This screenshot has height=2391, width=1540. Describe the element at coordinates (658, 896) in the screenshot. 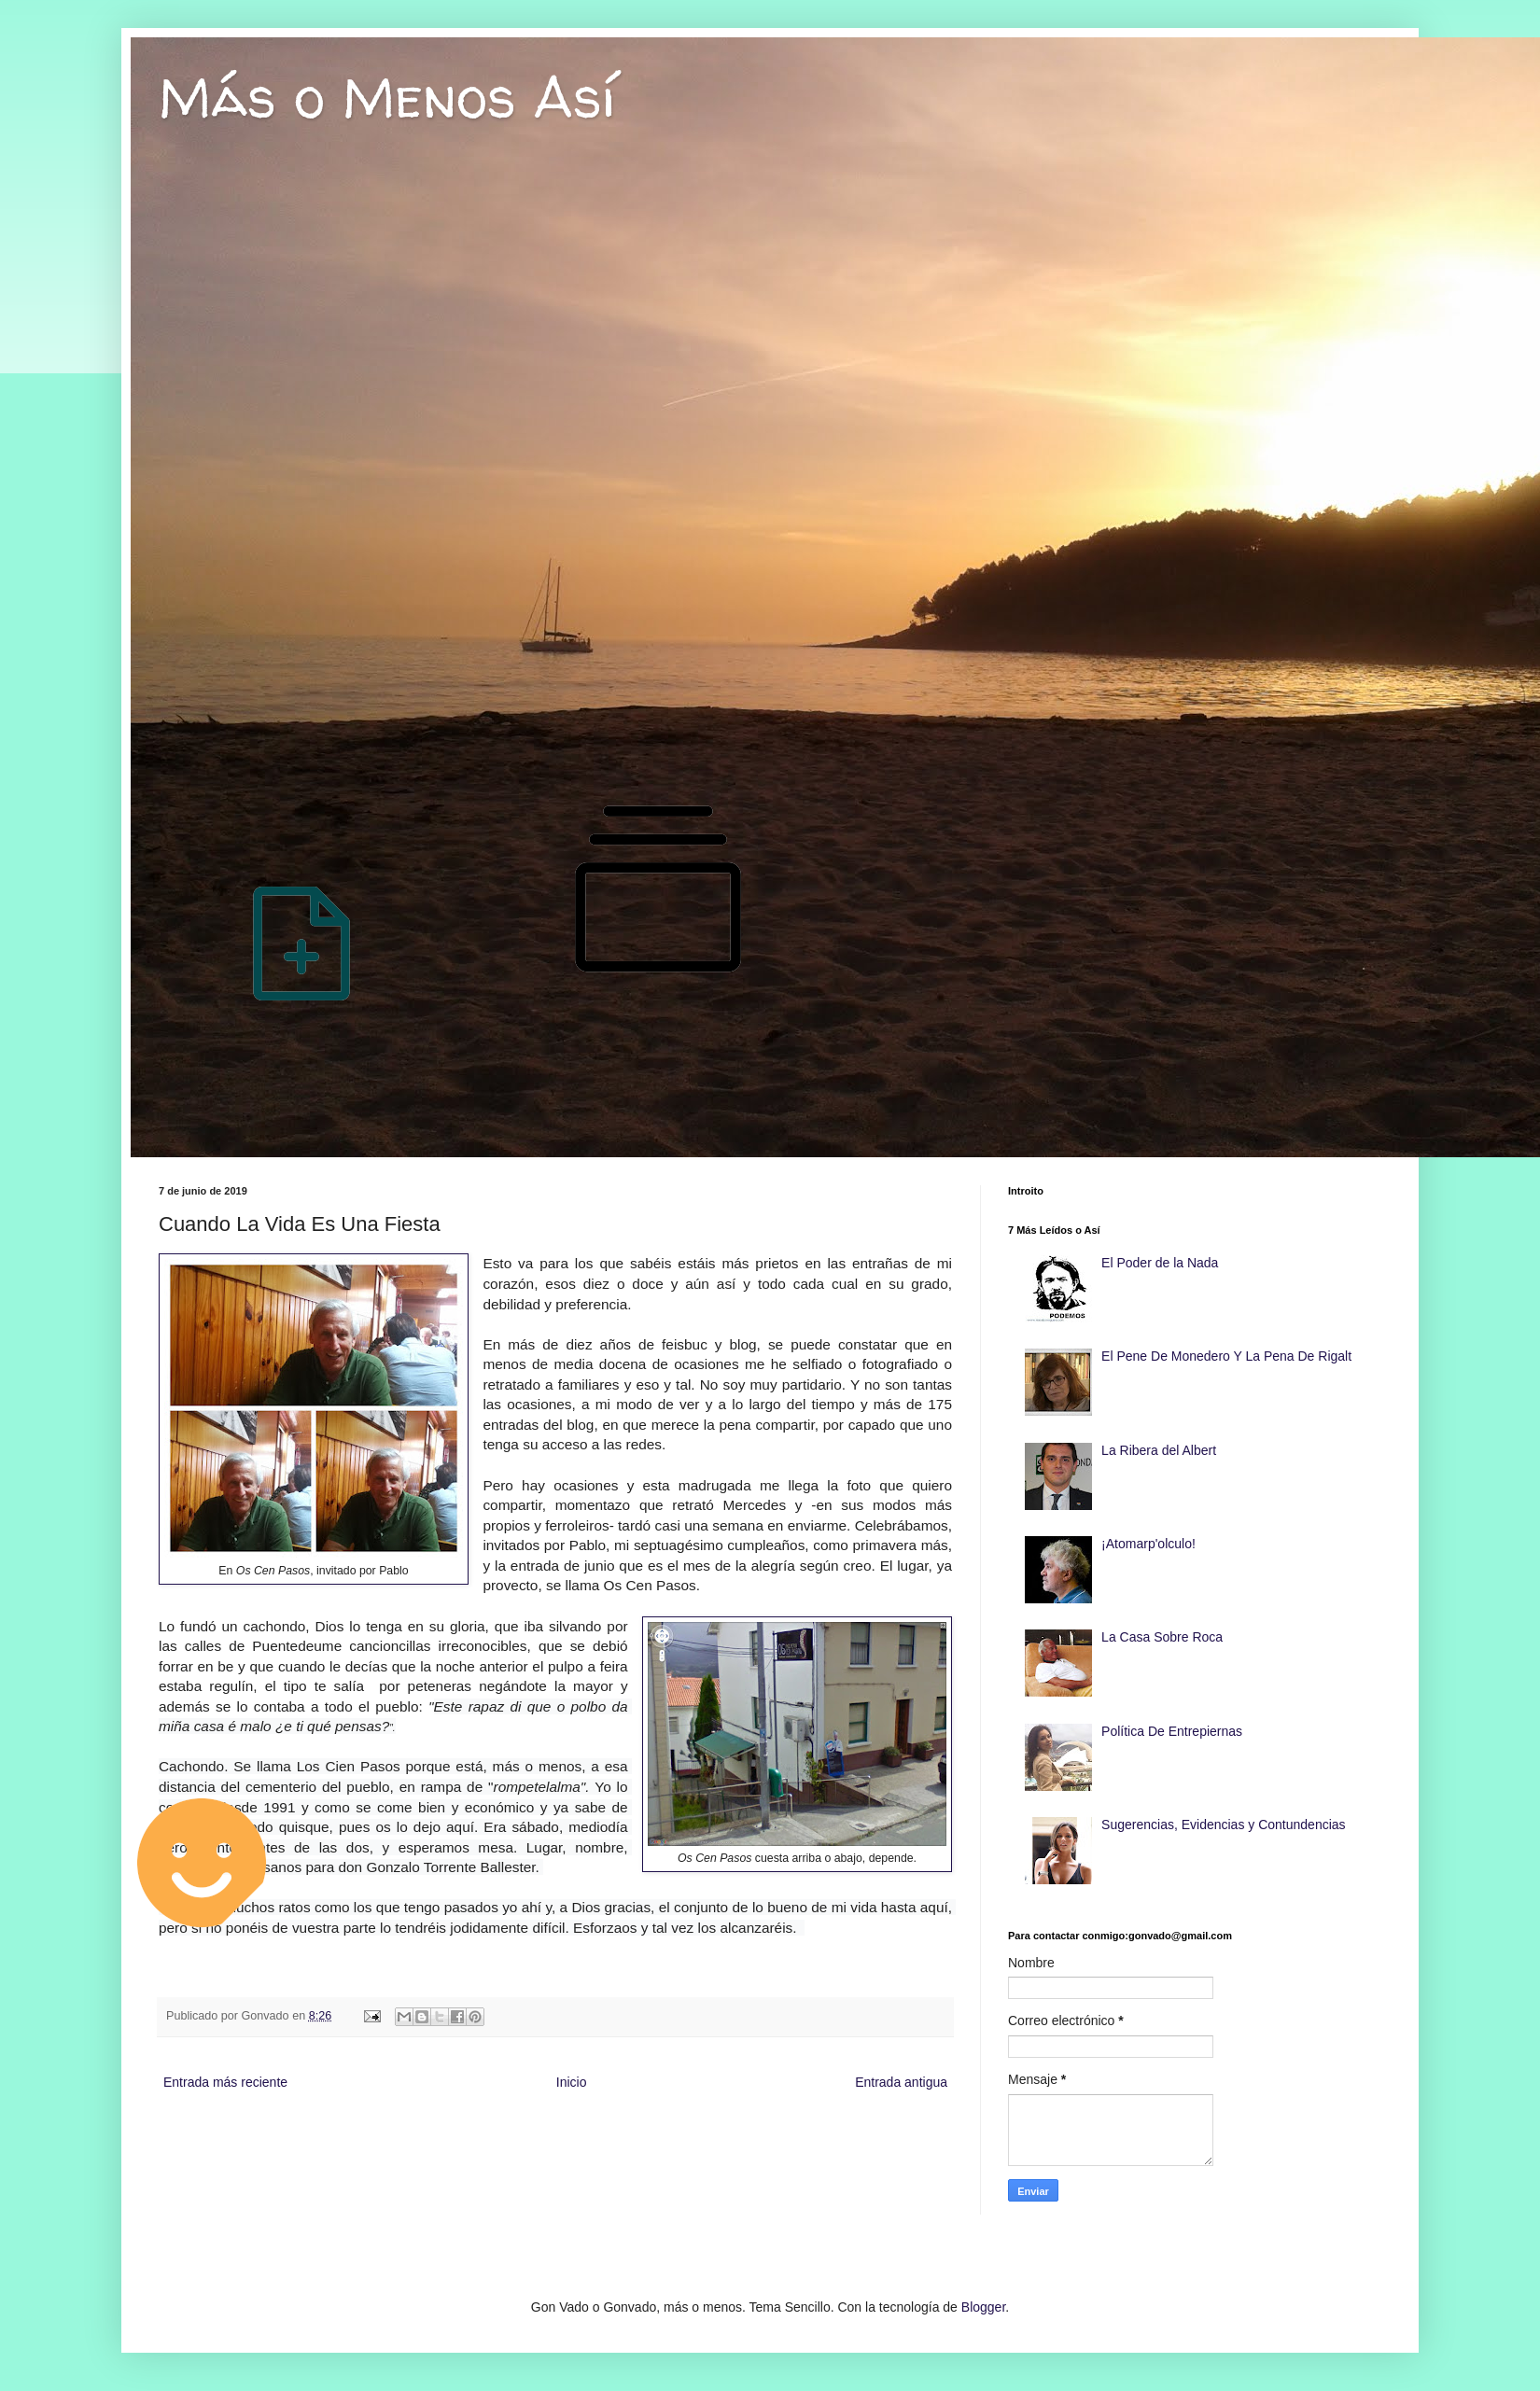

I see `view stacked items or card deck` at that location.